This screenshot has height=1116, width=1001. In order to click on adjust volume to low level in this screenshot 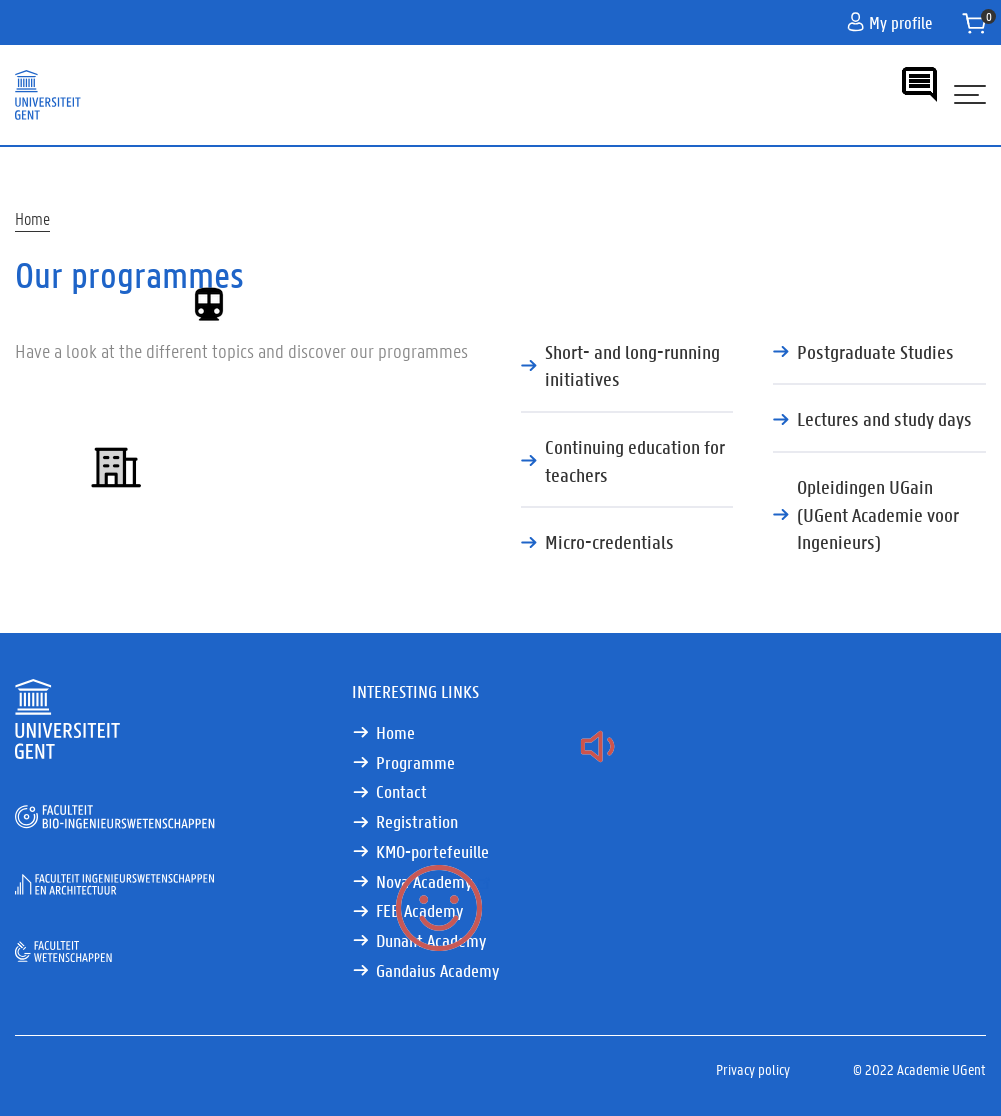, I will do `click(602, 746)`.